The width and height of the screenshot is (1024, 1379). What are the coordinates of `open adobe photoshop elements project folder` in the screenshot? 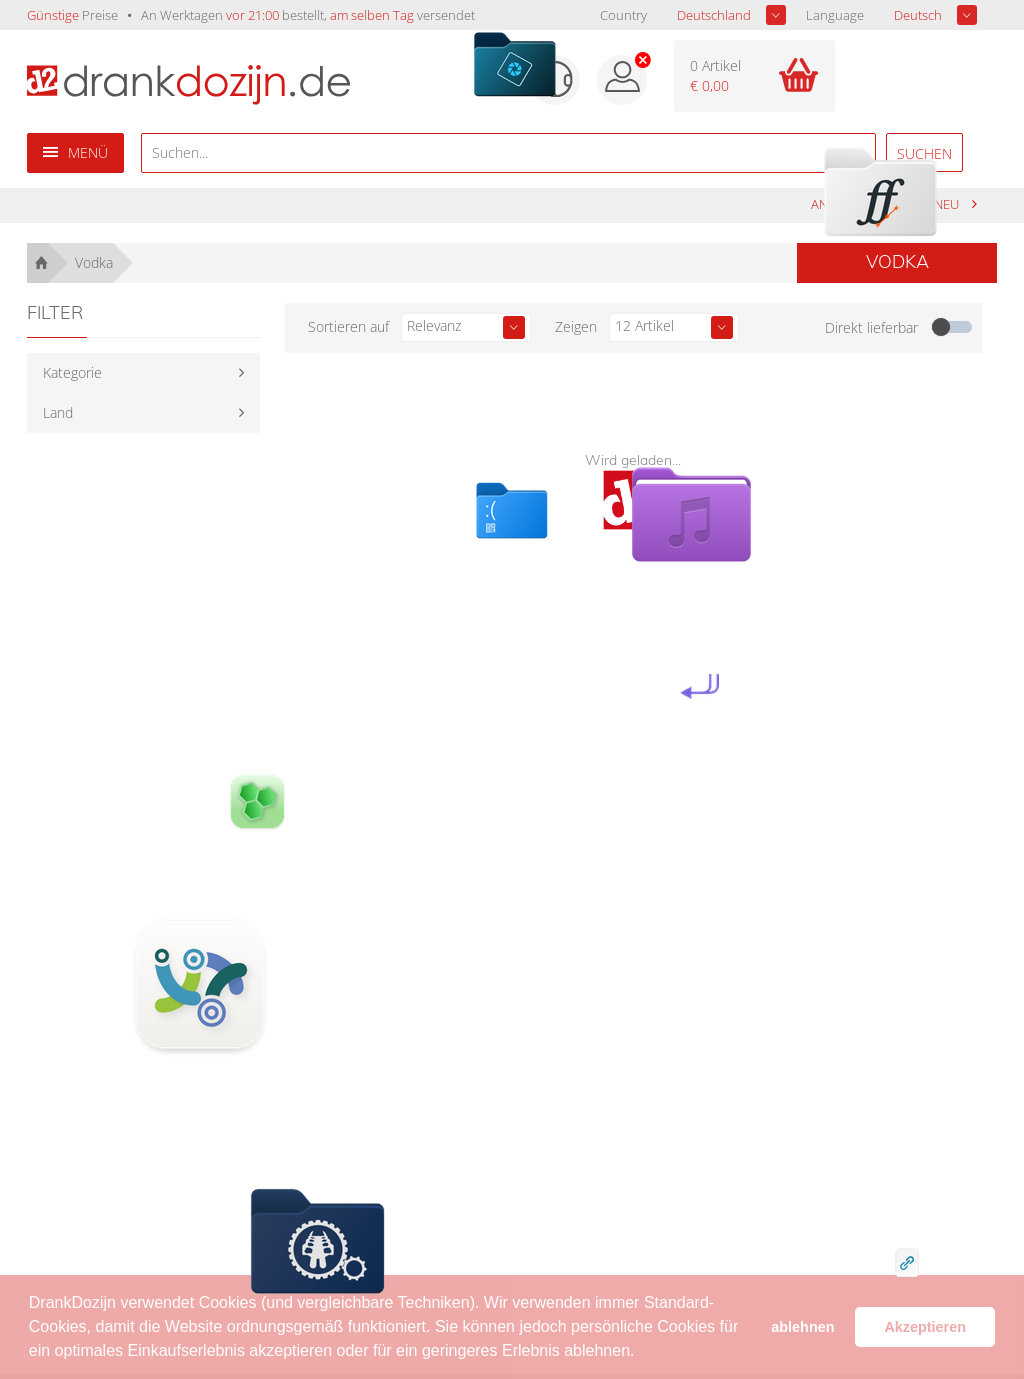 It's located at (514, 66).